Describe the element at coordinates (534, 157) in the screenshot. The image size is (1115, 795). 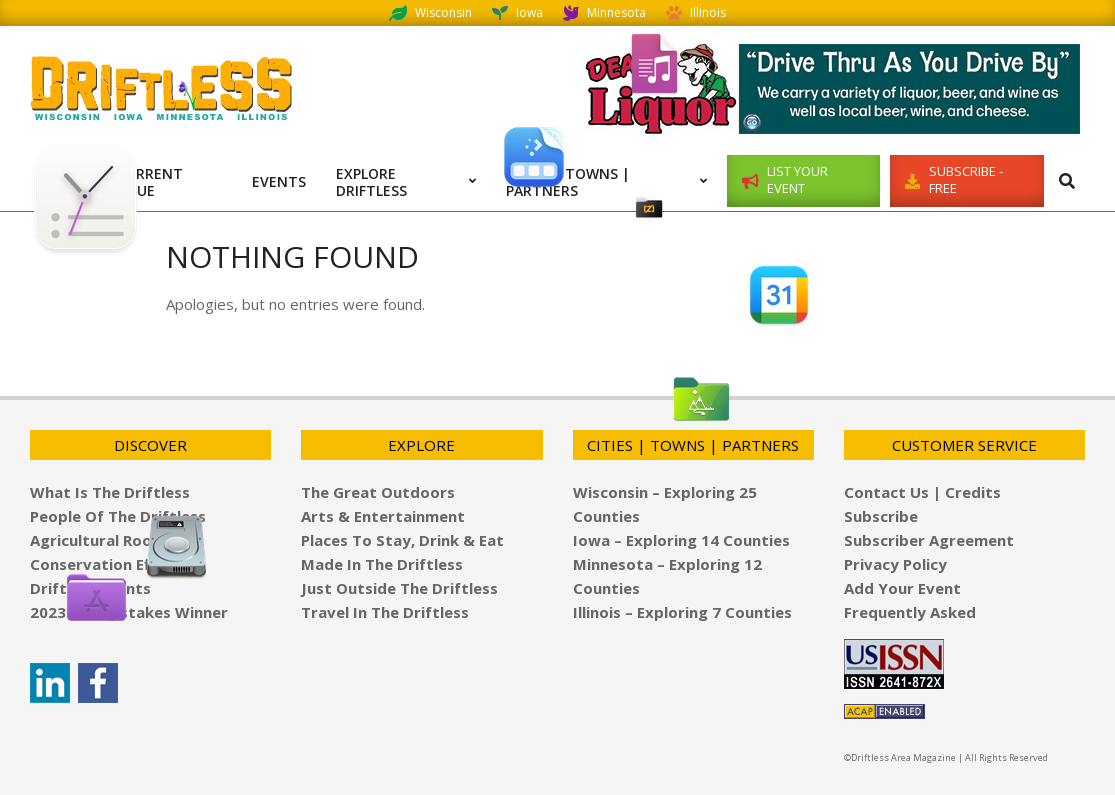
I see `open plasma desktop settings` at that location.